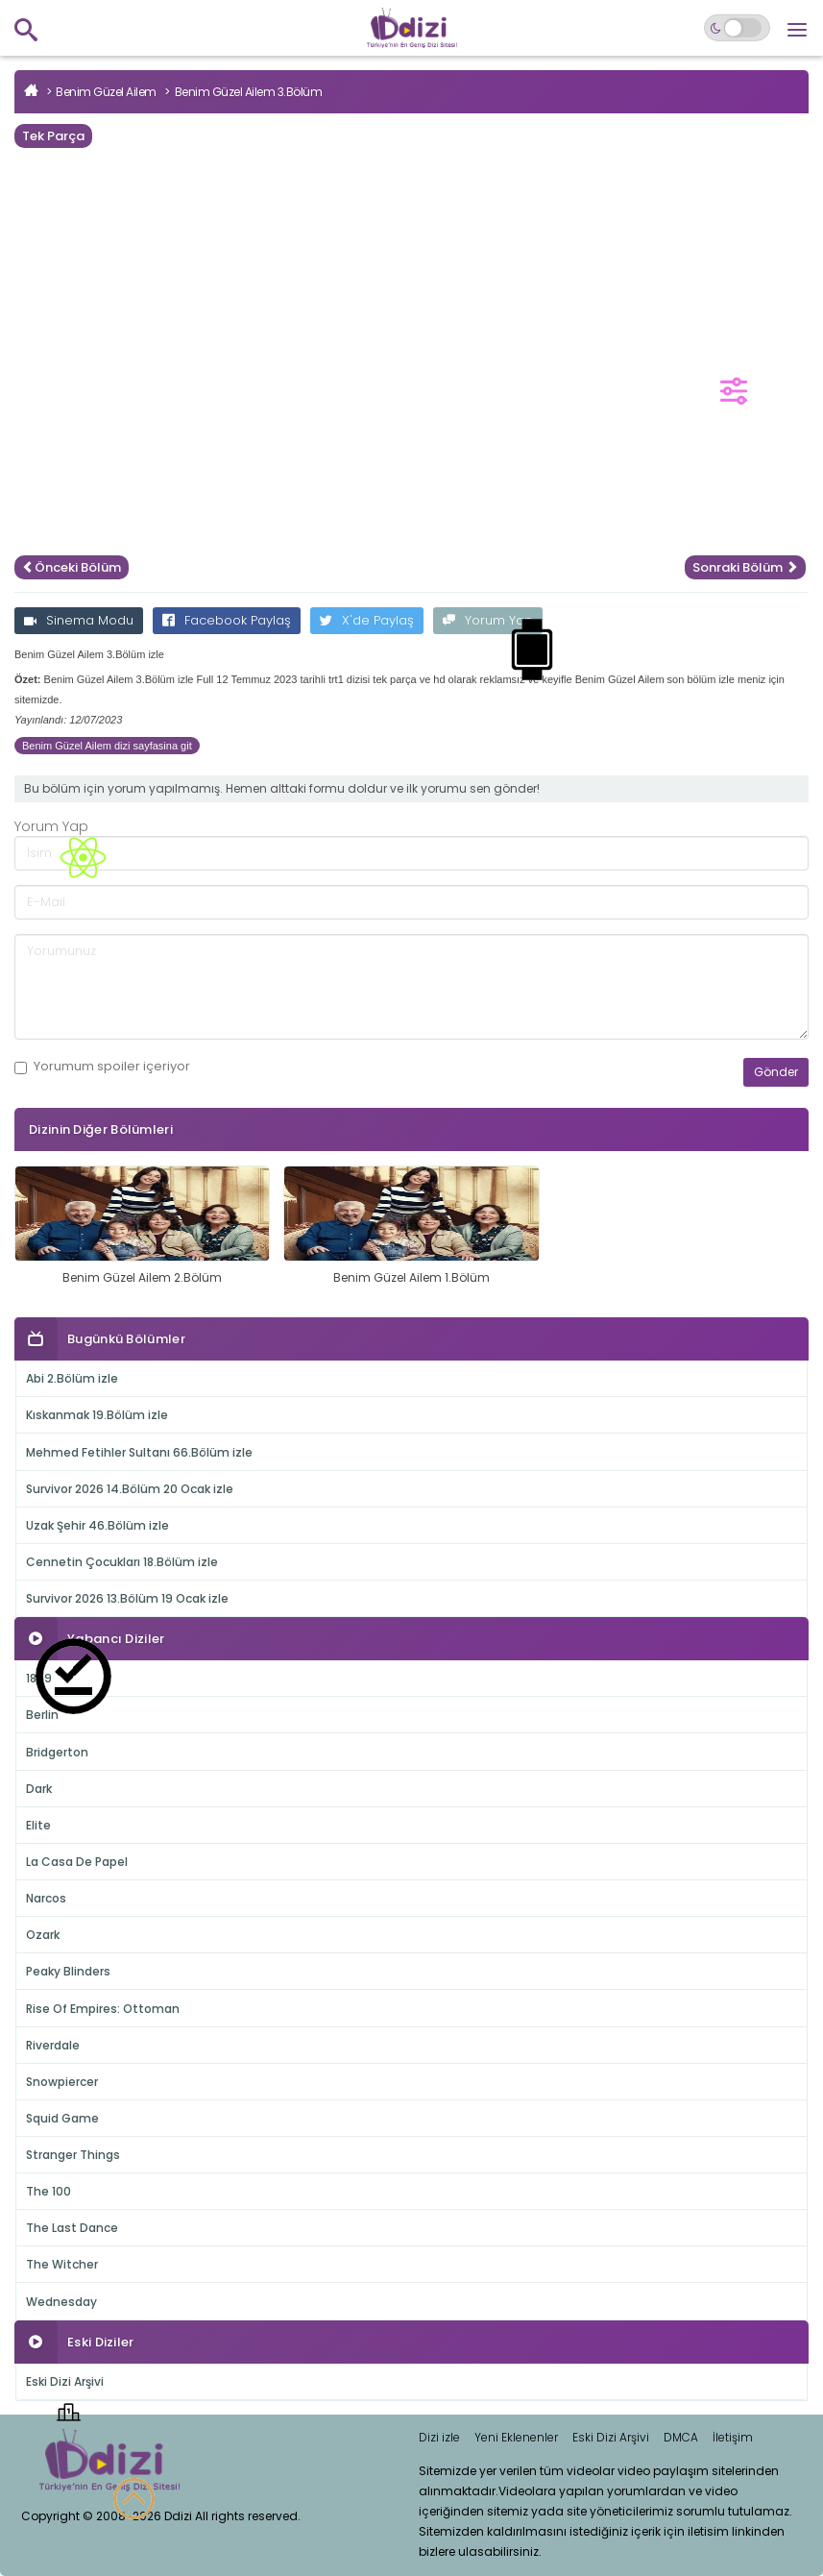 This screenshot has height=2576, width=823. What do you see at coordinates (73, 1676) in the screenshot?
I see `indicates content is available offline` at bounding box center [73, 1676].